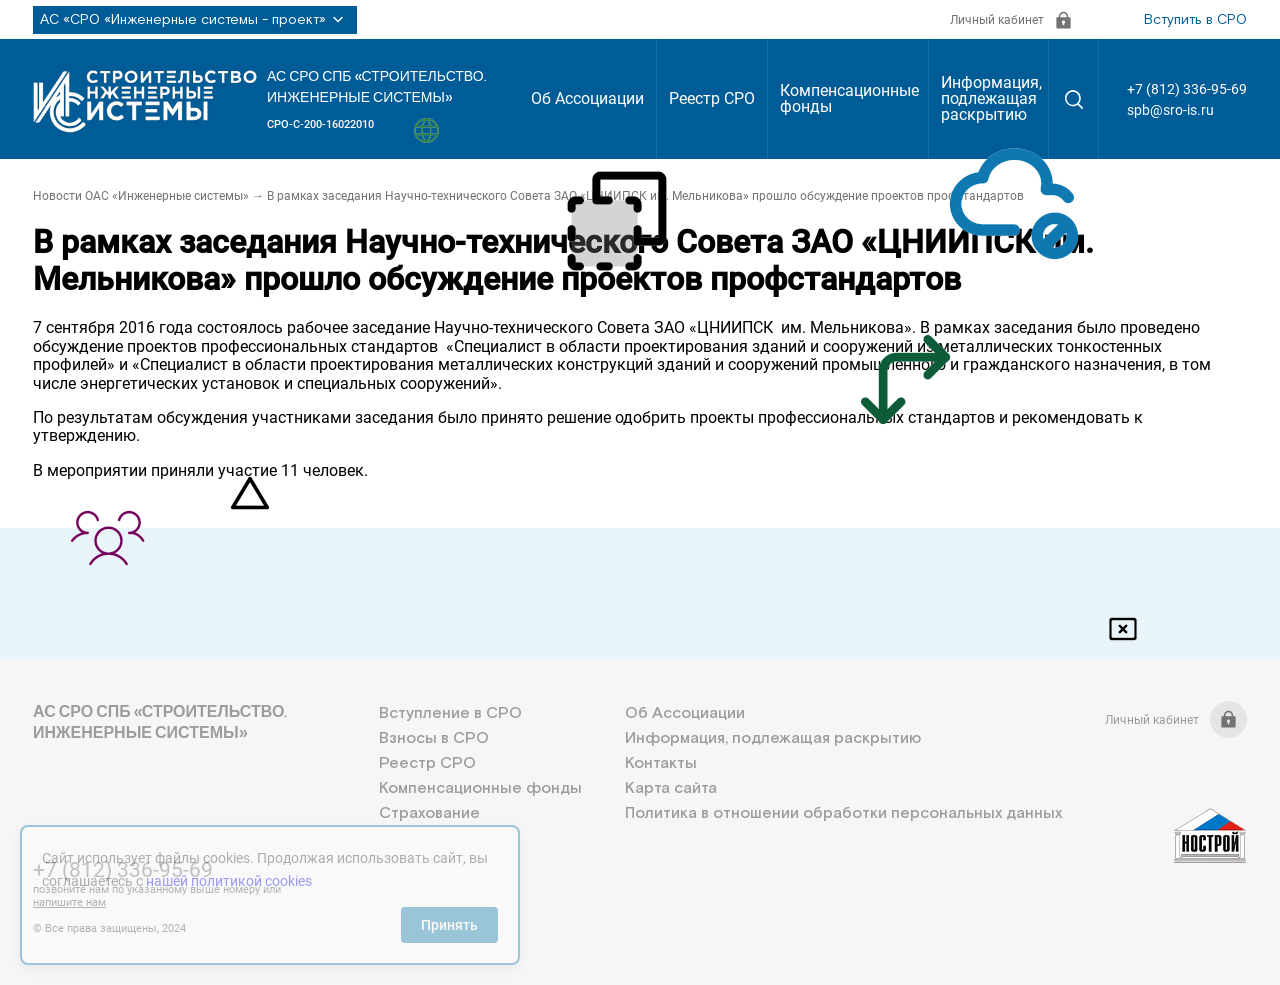  What do you see at coordinates (1123, 629) in the screenshot?
I see `cancel or close a presentation` at bounding box center [1123, 629].